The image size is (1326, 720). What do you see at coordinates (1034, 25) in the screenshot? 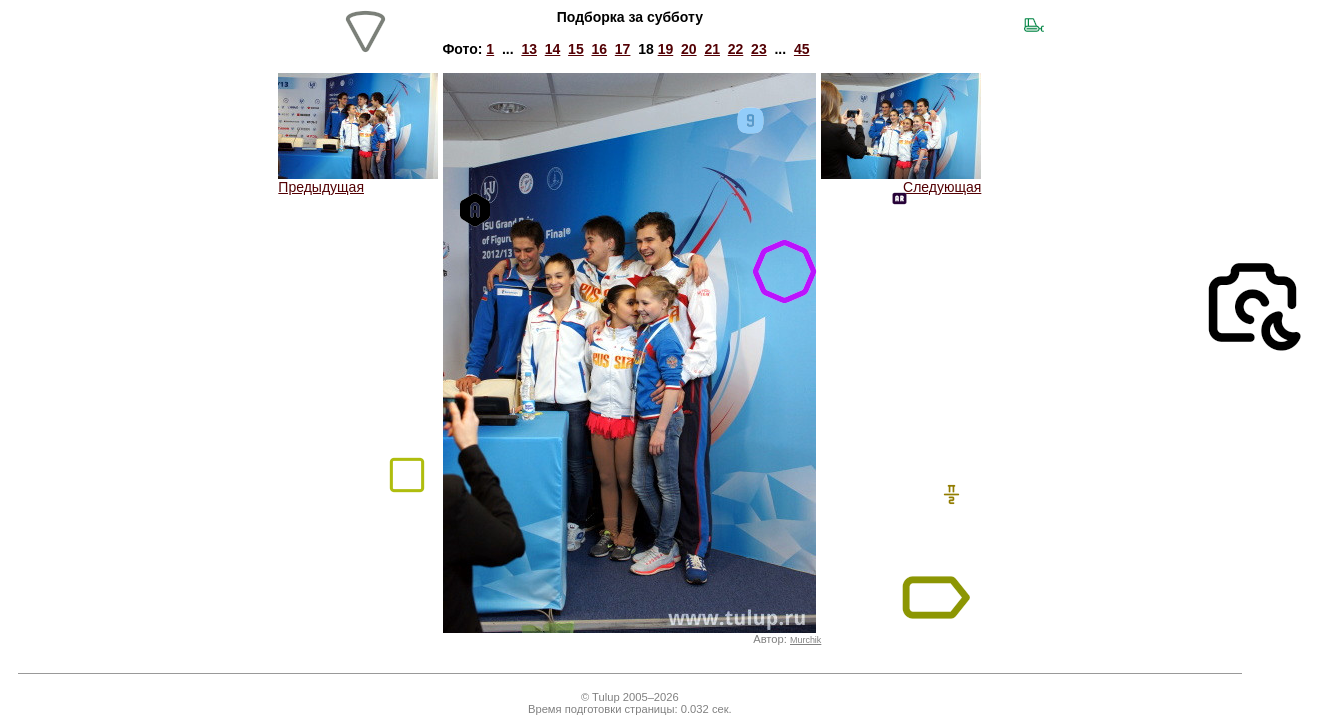
I see `access construction or heavy machinery tools` at bounding box center [1034, 25].